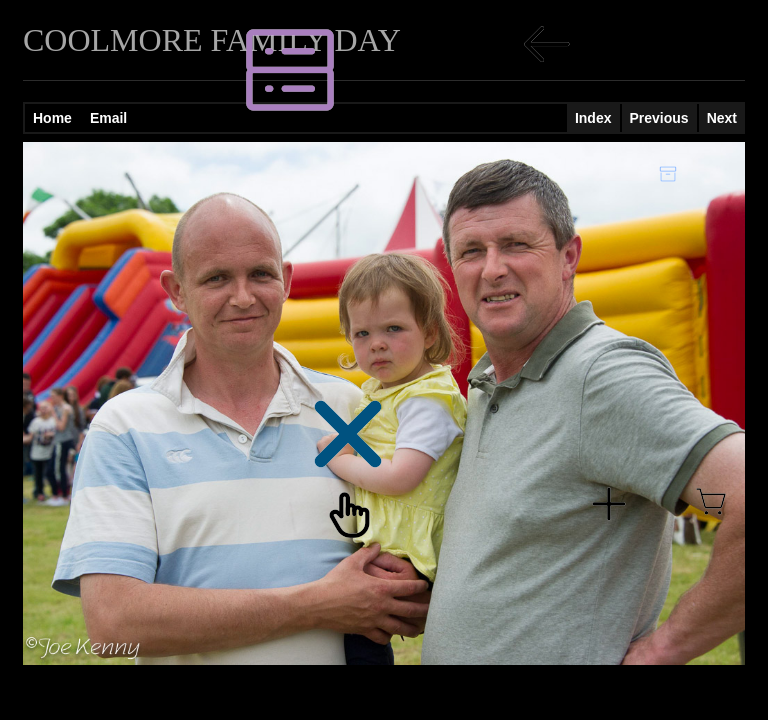 This screenshot has height=720, width=768. I want to click on add a new item, so click(609, 504).